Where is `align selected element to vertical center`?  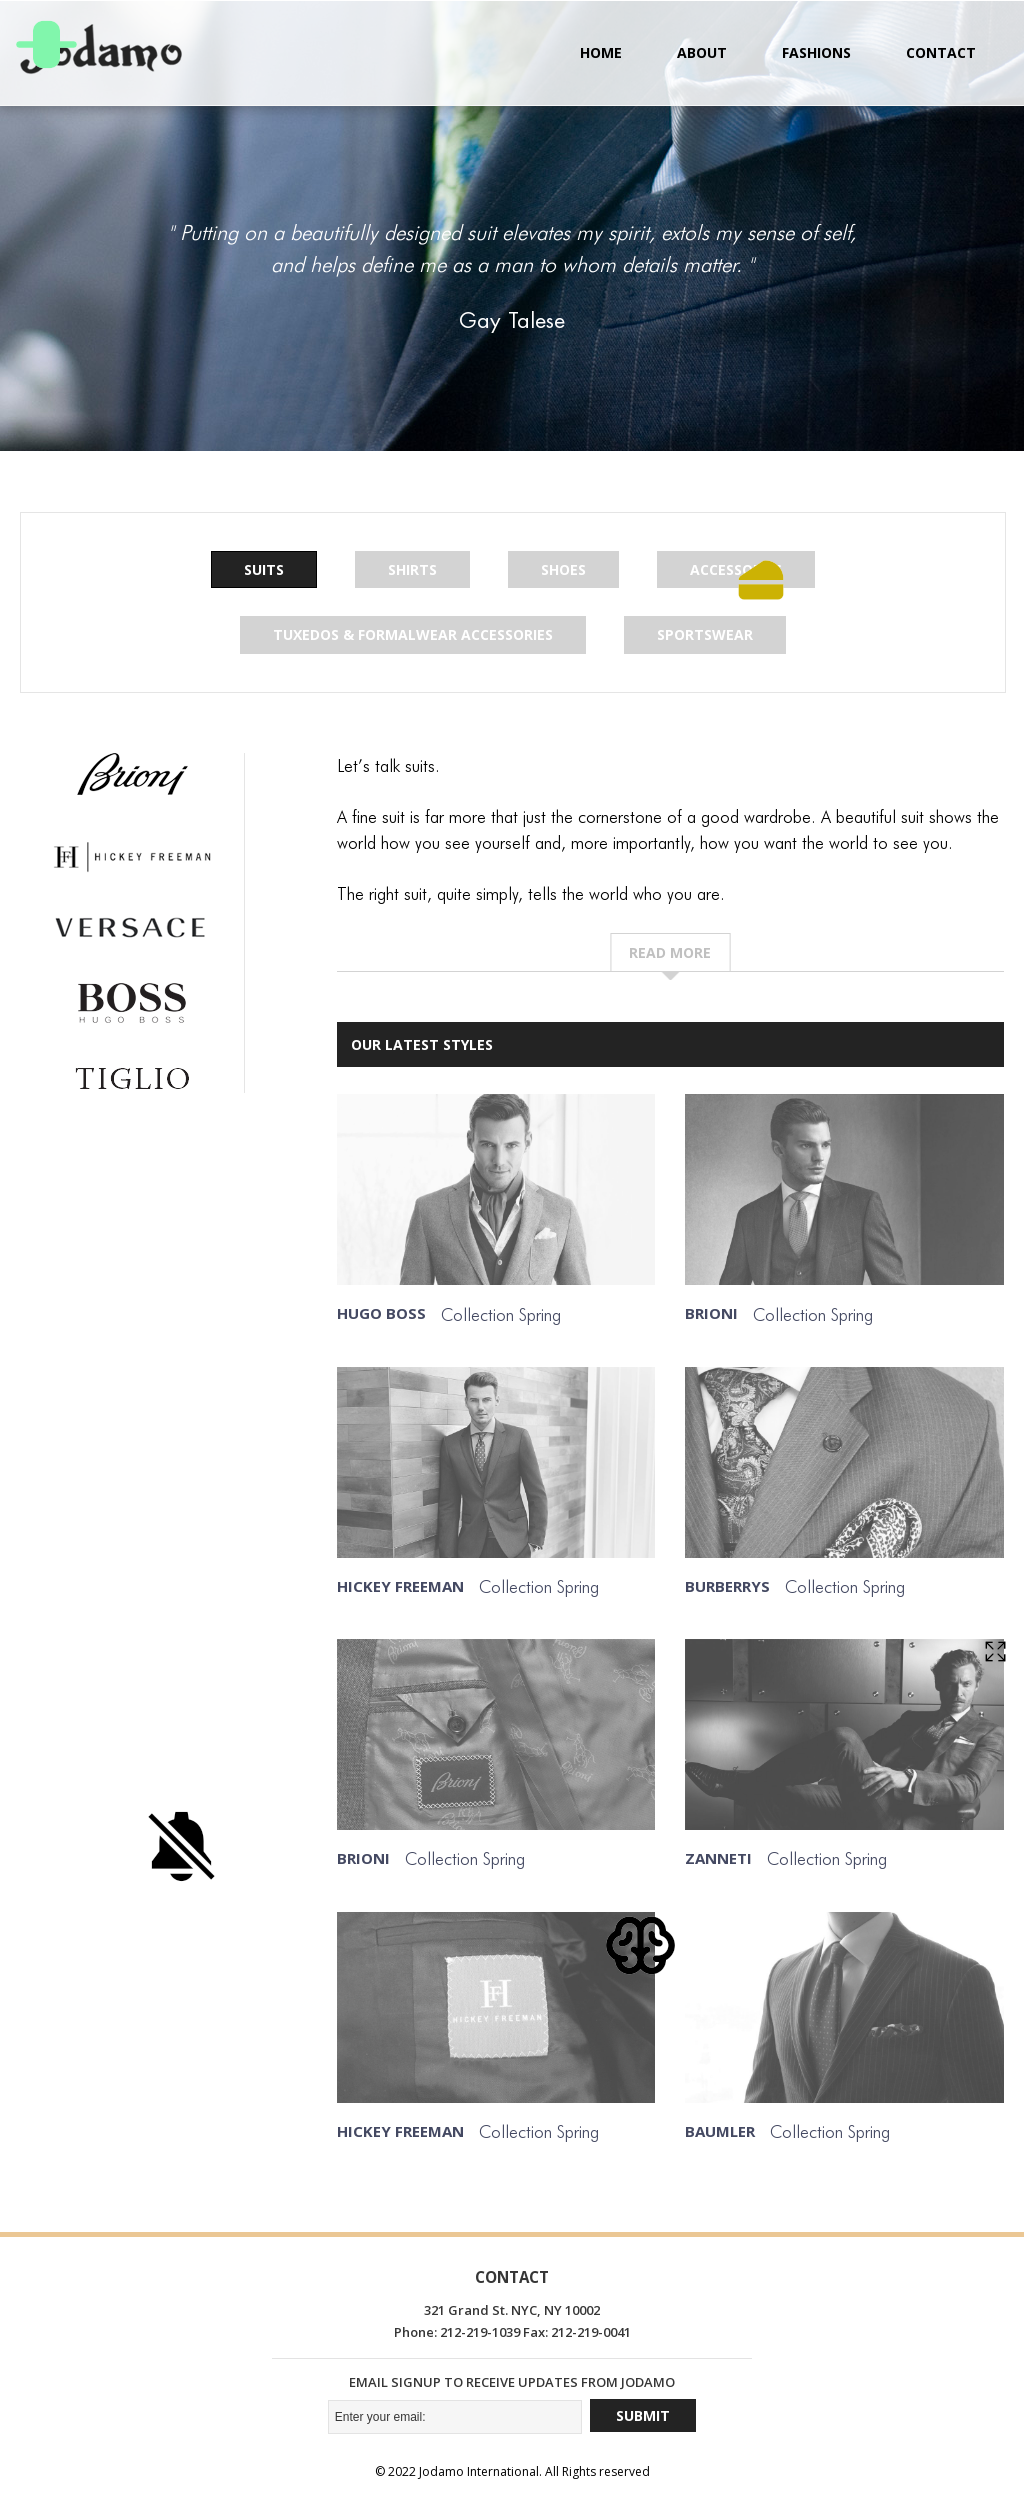 align selected element to vertical center is located at coordinates (46, 44).